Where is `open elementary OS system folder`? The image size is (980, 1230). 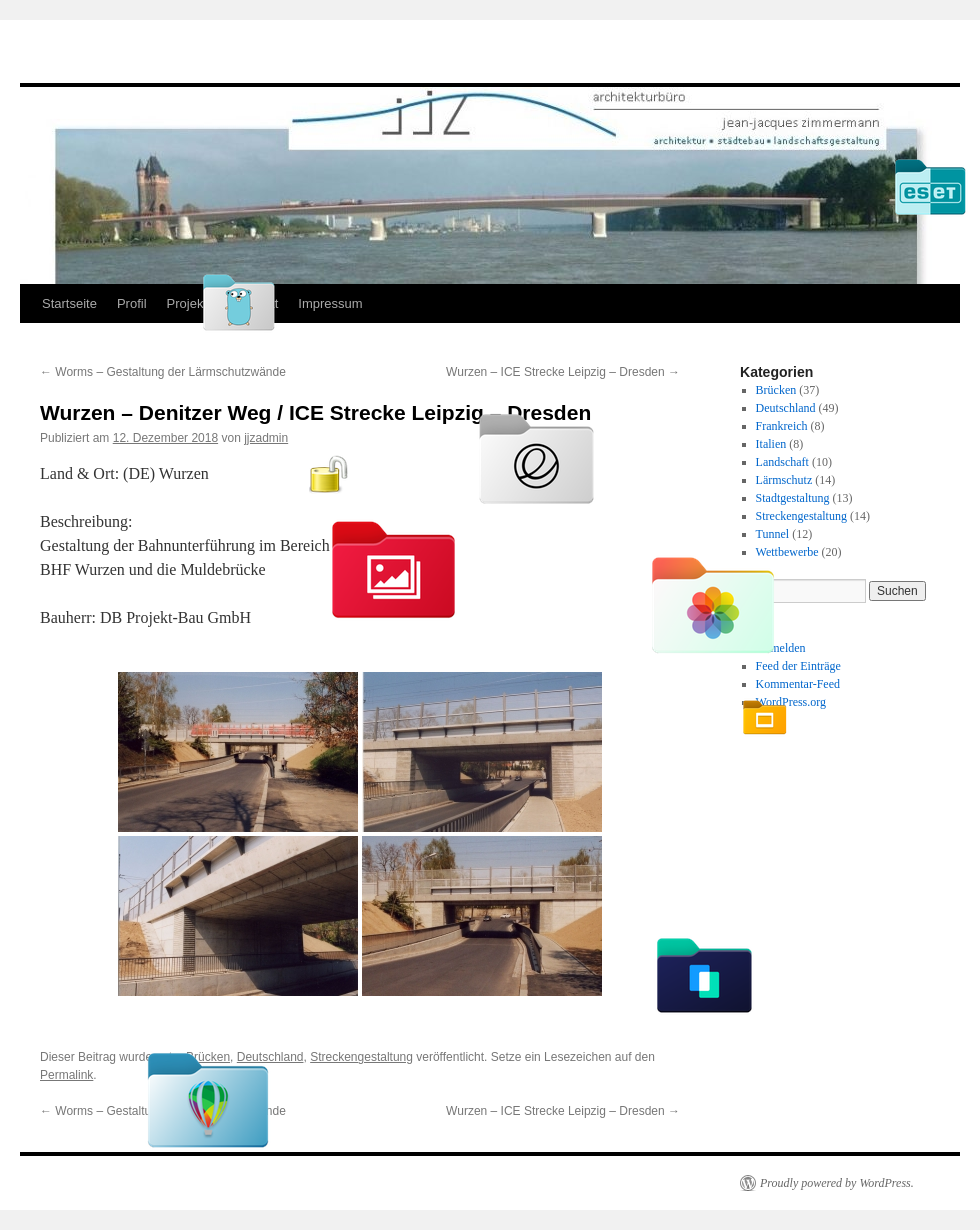 open elementary OS system folder is located at coordinates (536, 462).